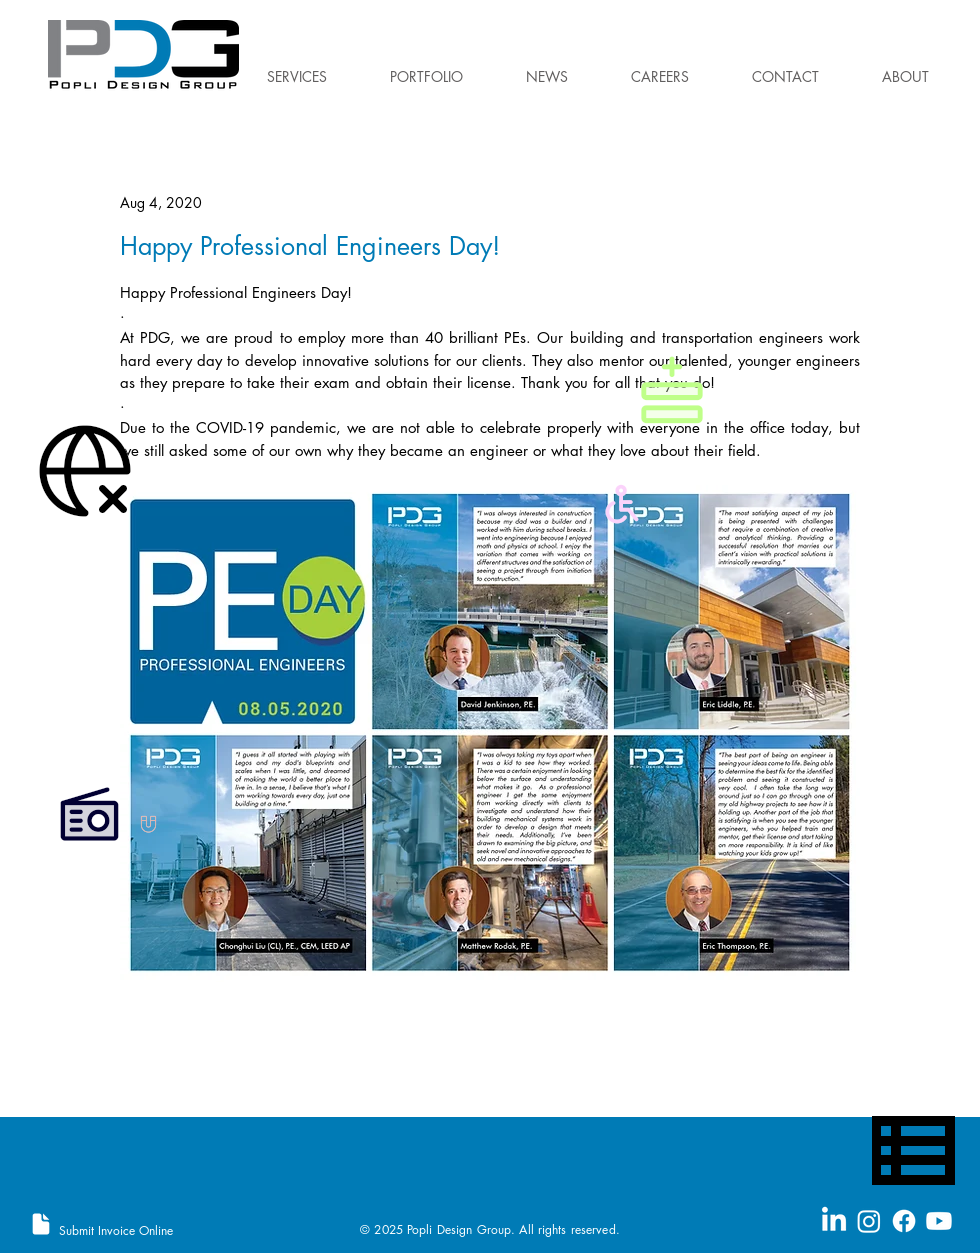 The image size is (980, 1253). What do you see at coordinates (915, 1150) in the screenshot?
I see `switch to list view` at bounding box center [915, 1150].